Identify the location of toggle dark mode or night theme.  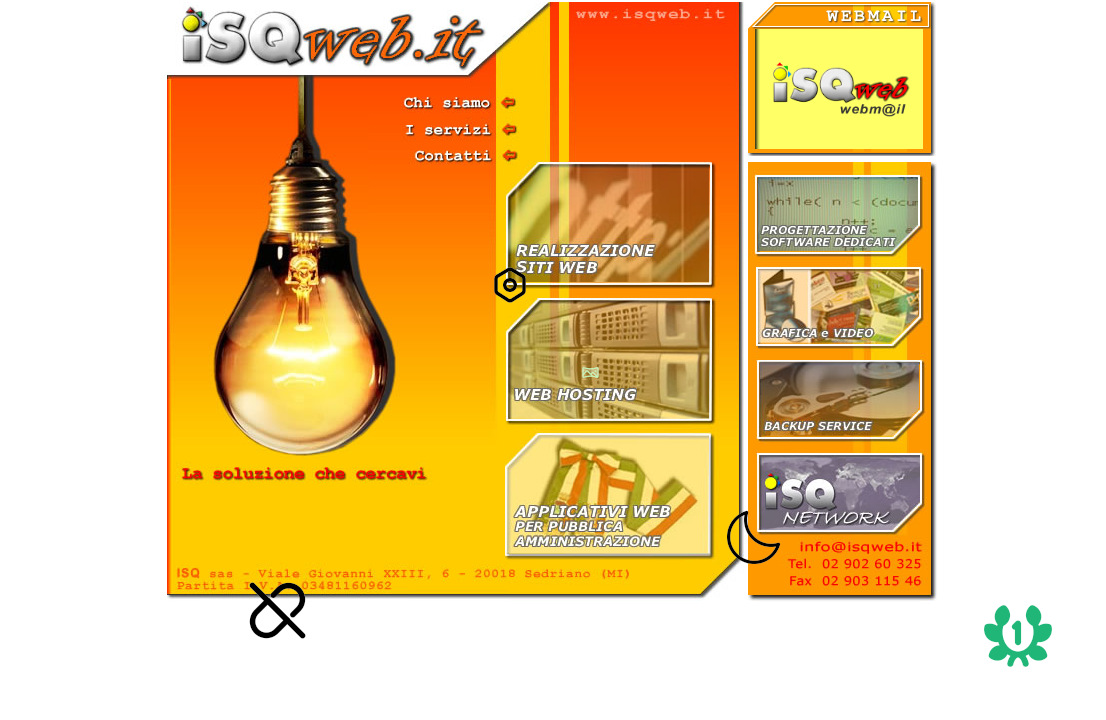
(752, 539).